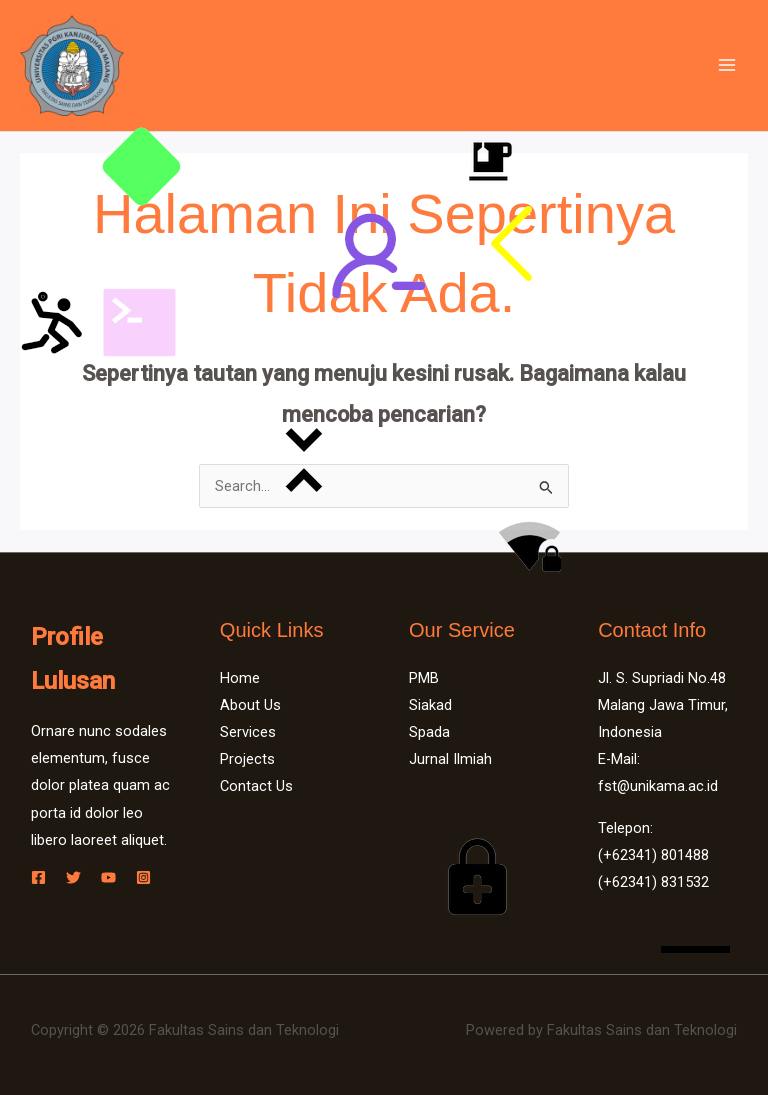 This screenshot has height=1095, width=768. I want to click on collapse expanded content, so click(304, 460).